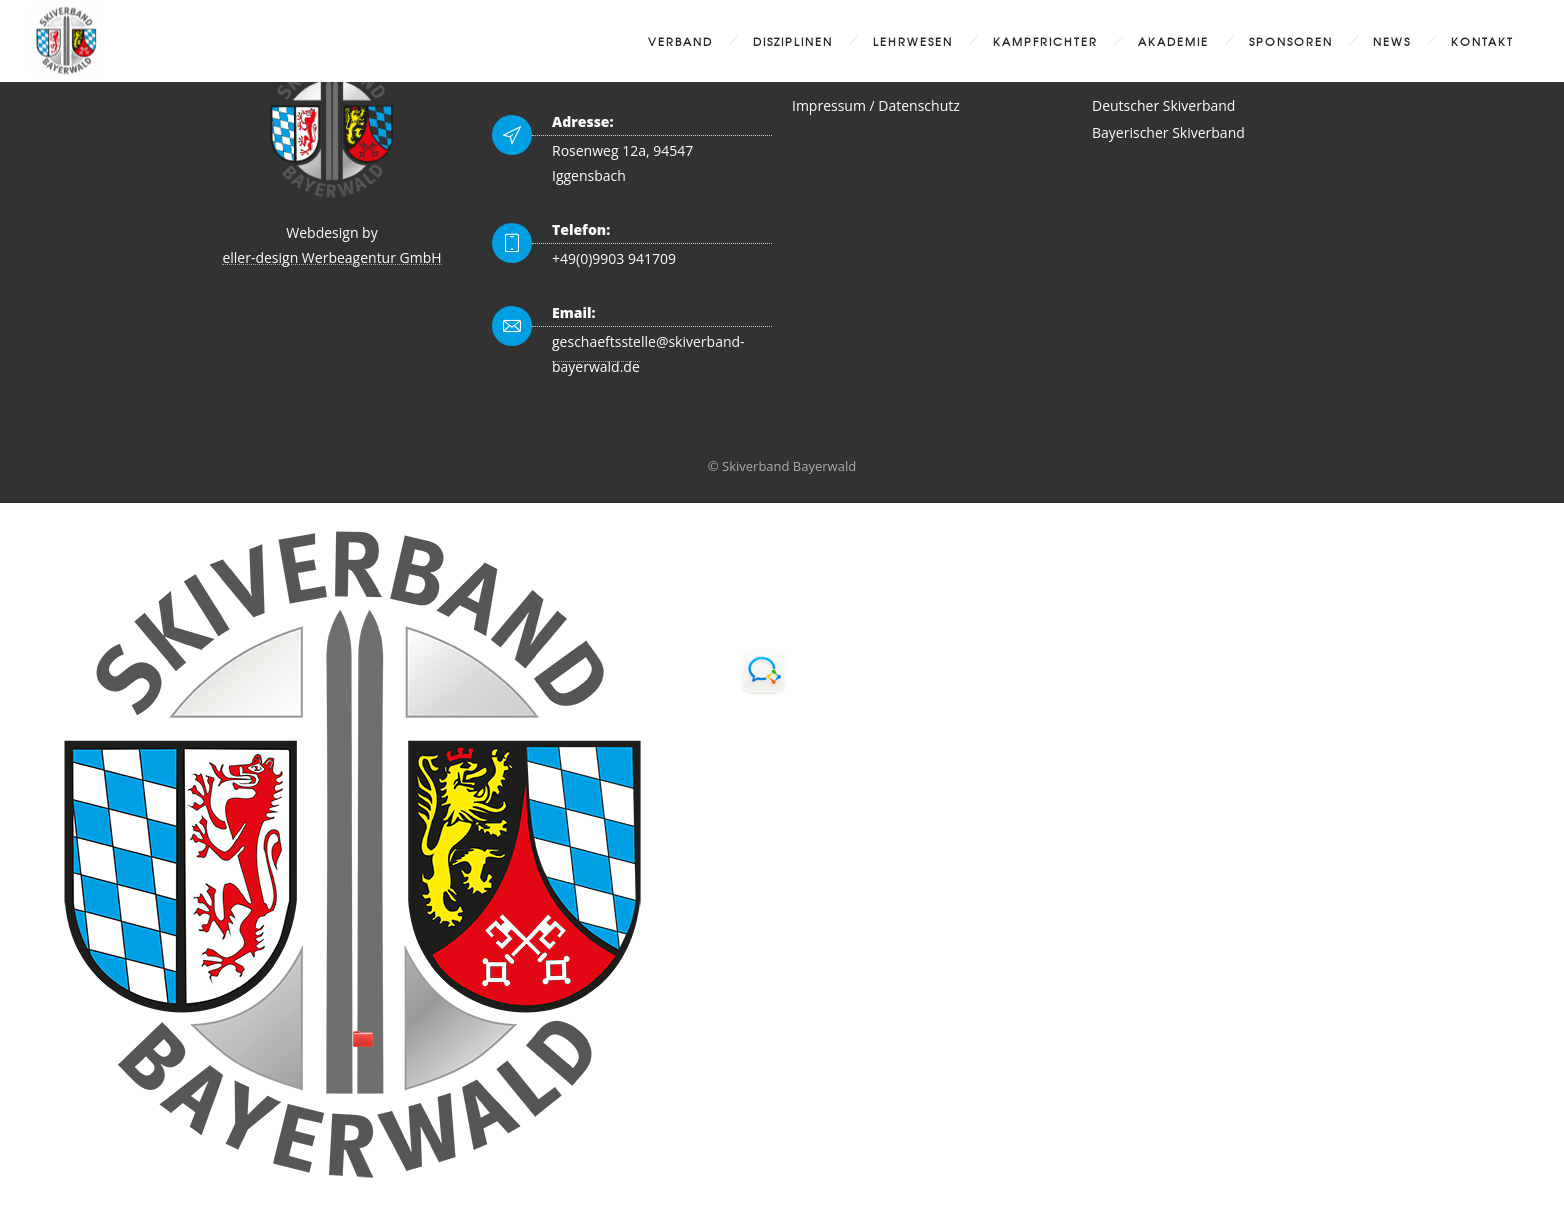  I want to click on access public or shared folder, so click(363, 1039).